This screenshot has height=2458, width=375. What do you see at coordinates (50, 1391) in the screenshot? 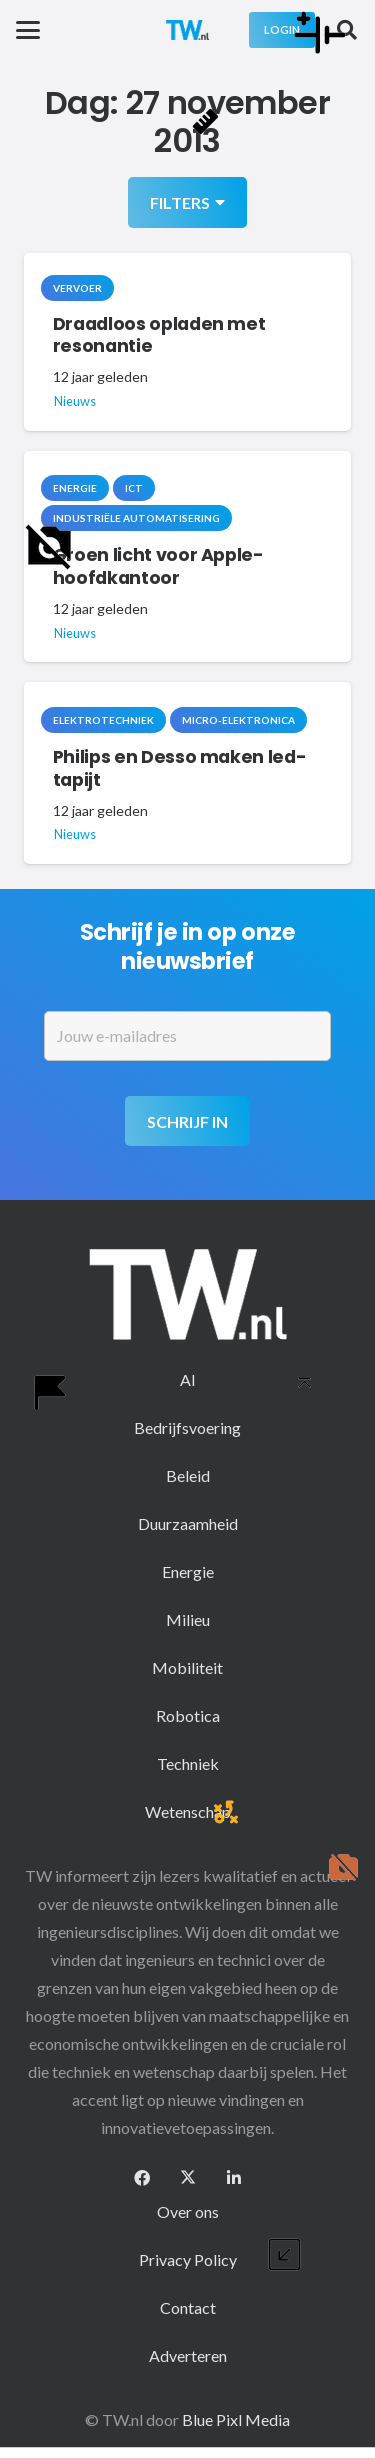
I see `flag or bookmark an item` at bounding box center [50, 1391].